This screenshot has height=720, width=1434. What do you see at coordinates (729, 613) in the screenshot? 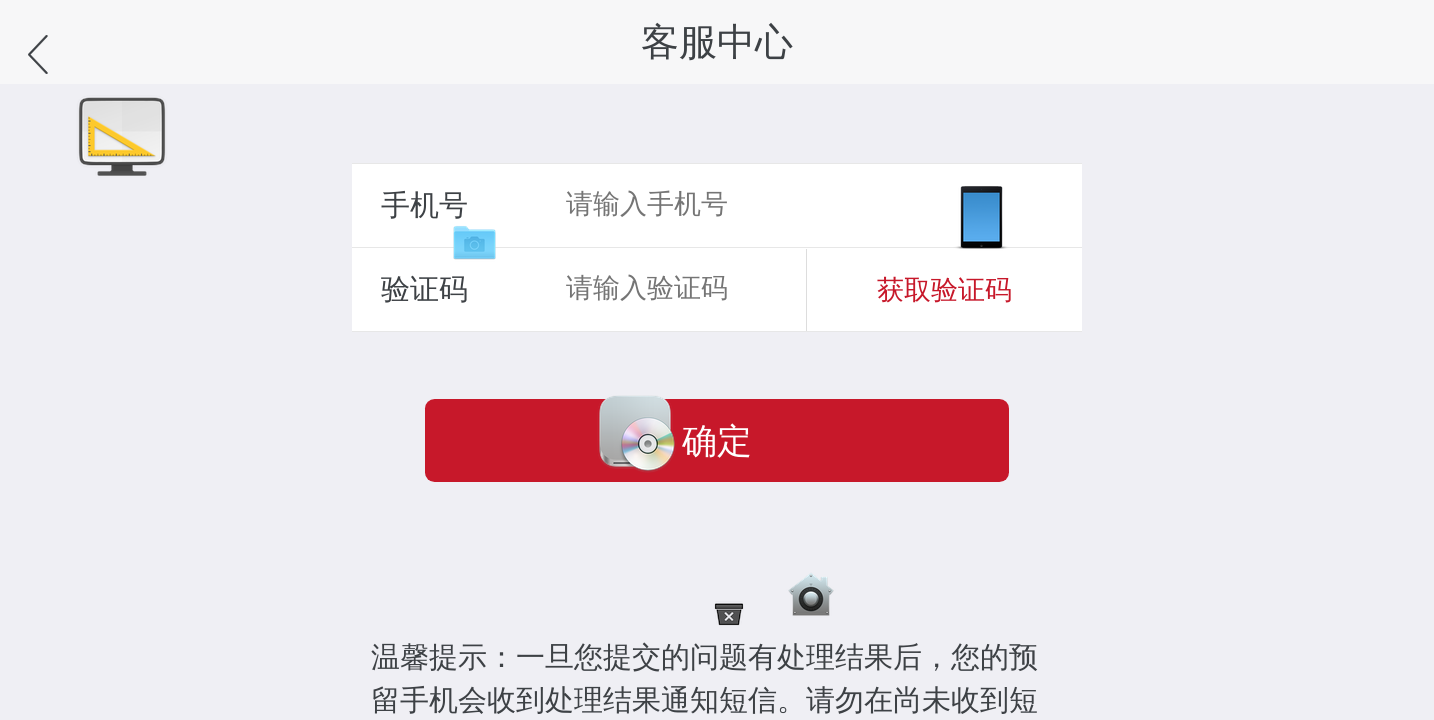
I see `view junk mail folder` at bounding box center [729, 613].